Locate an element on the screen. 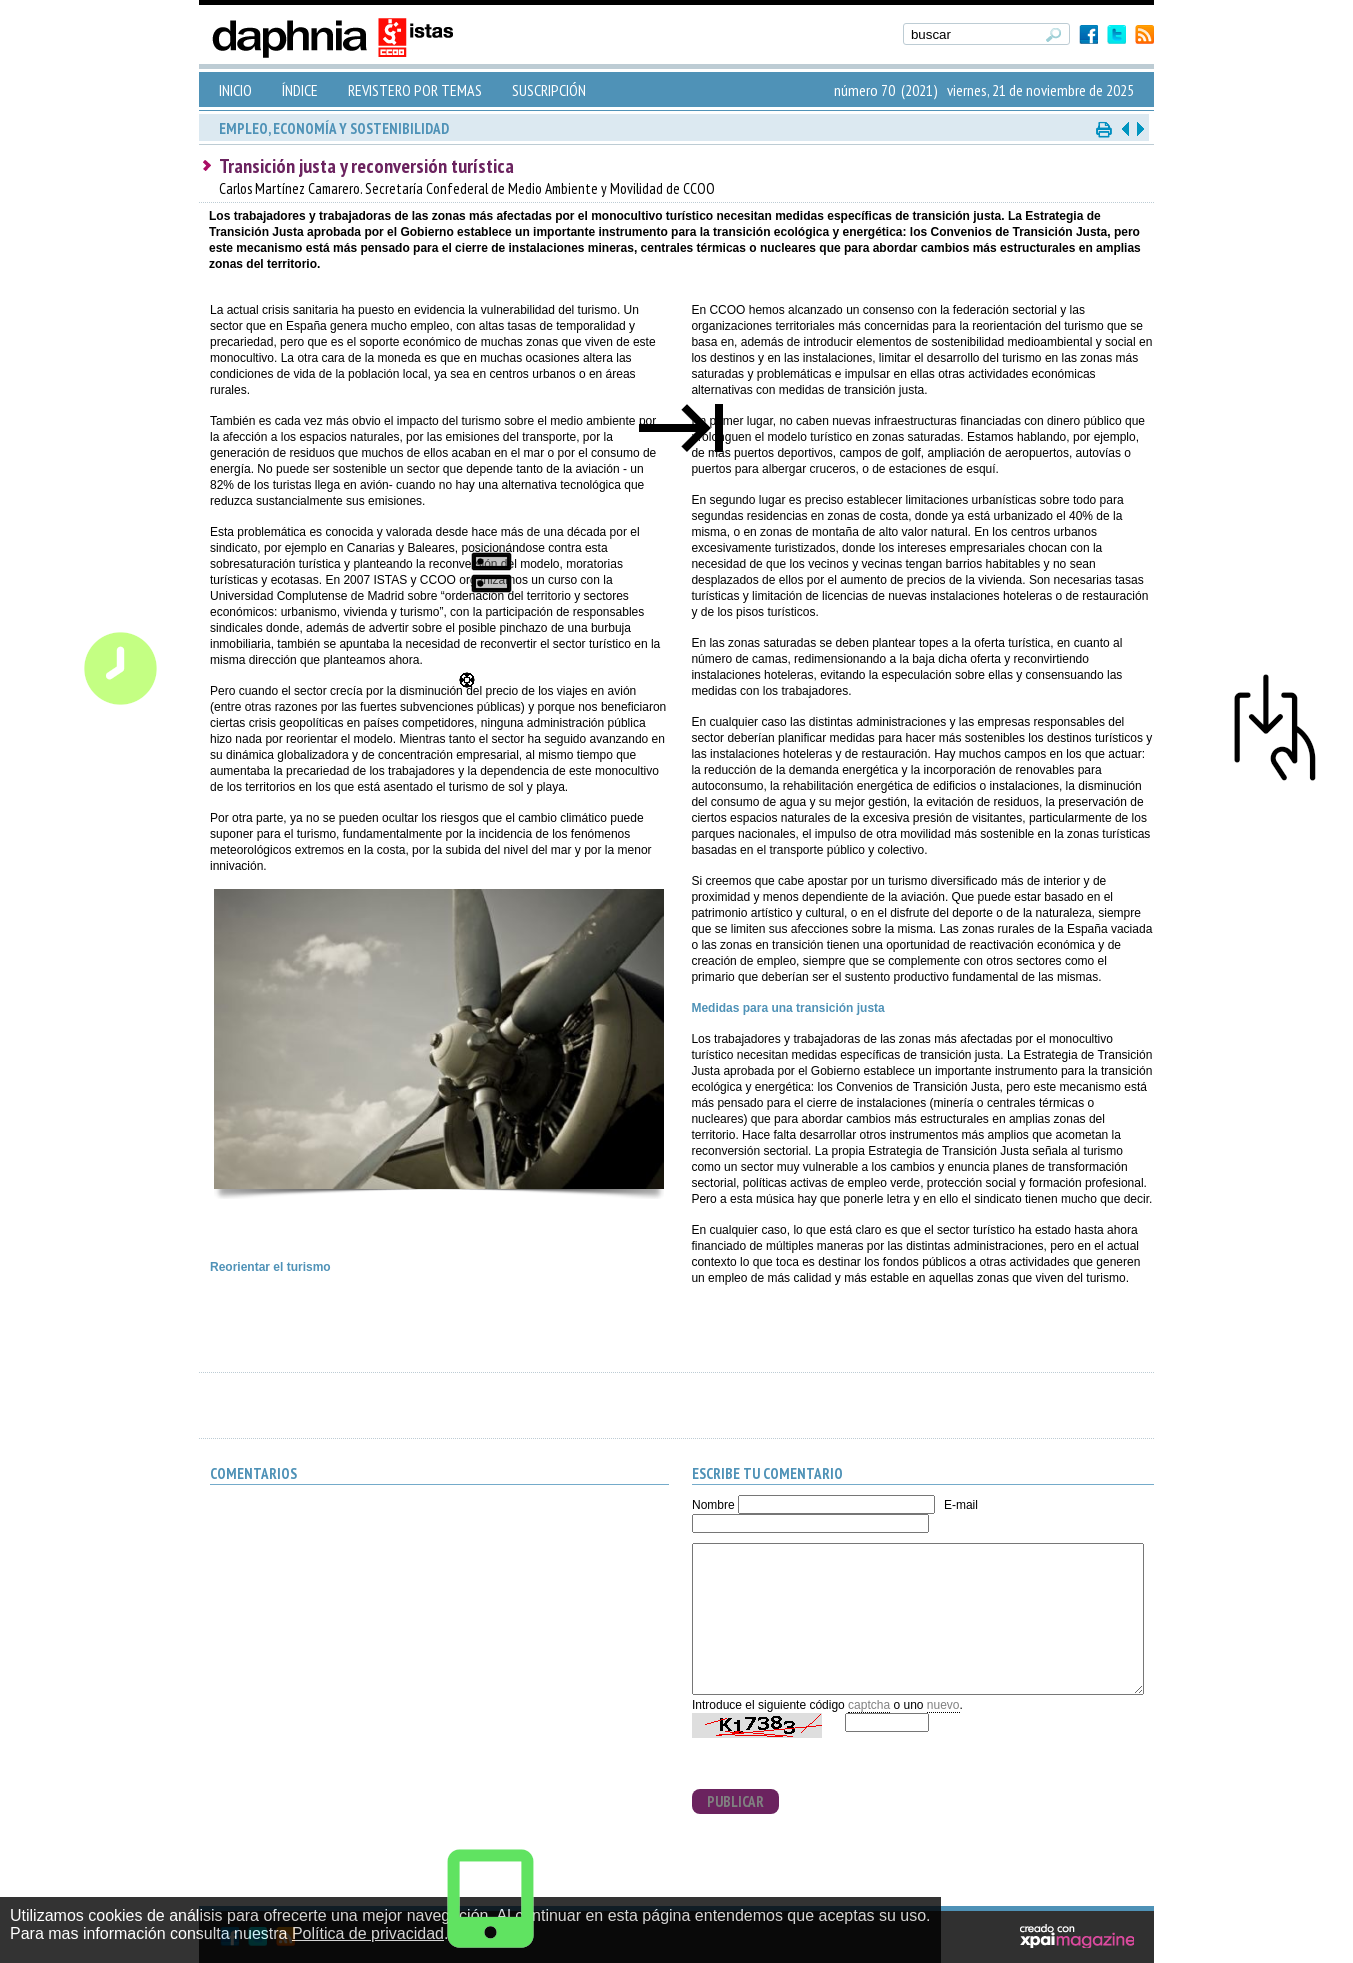  access help and support options is located at coordinates (467, 680).